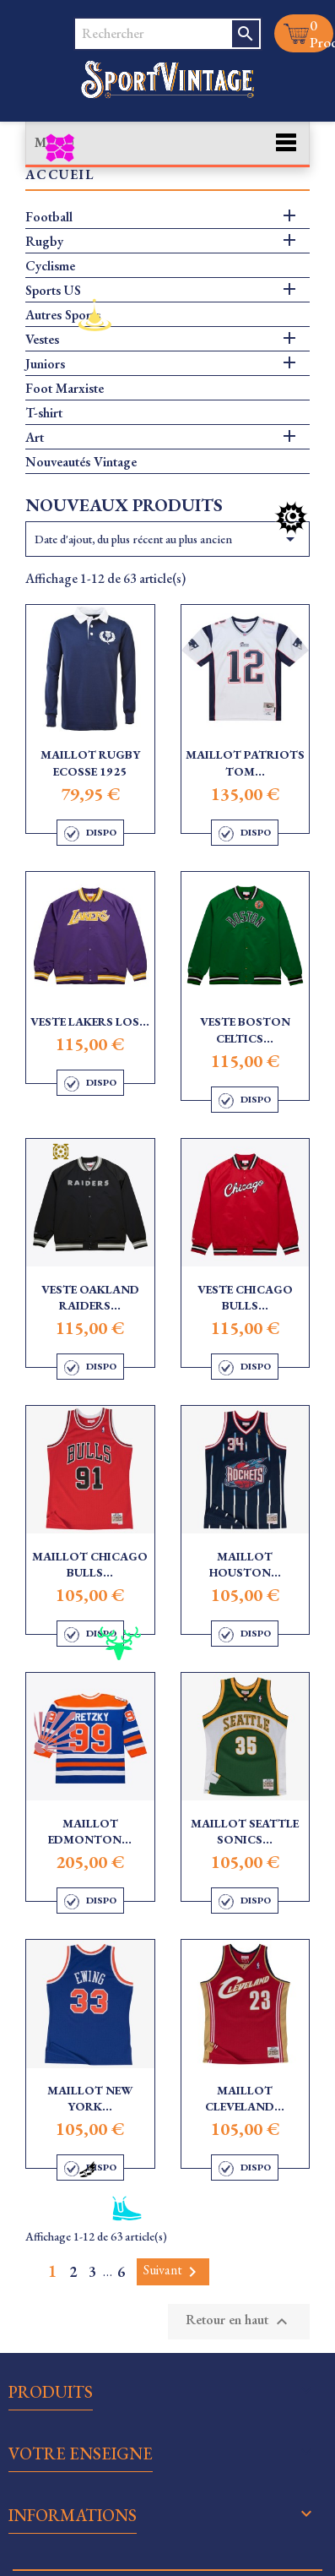 This screenshot has height=2576, width=335. Describe the element at coordinates (60, 148) in the screenshot. I see `decorative geometric pattern element` at that location.